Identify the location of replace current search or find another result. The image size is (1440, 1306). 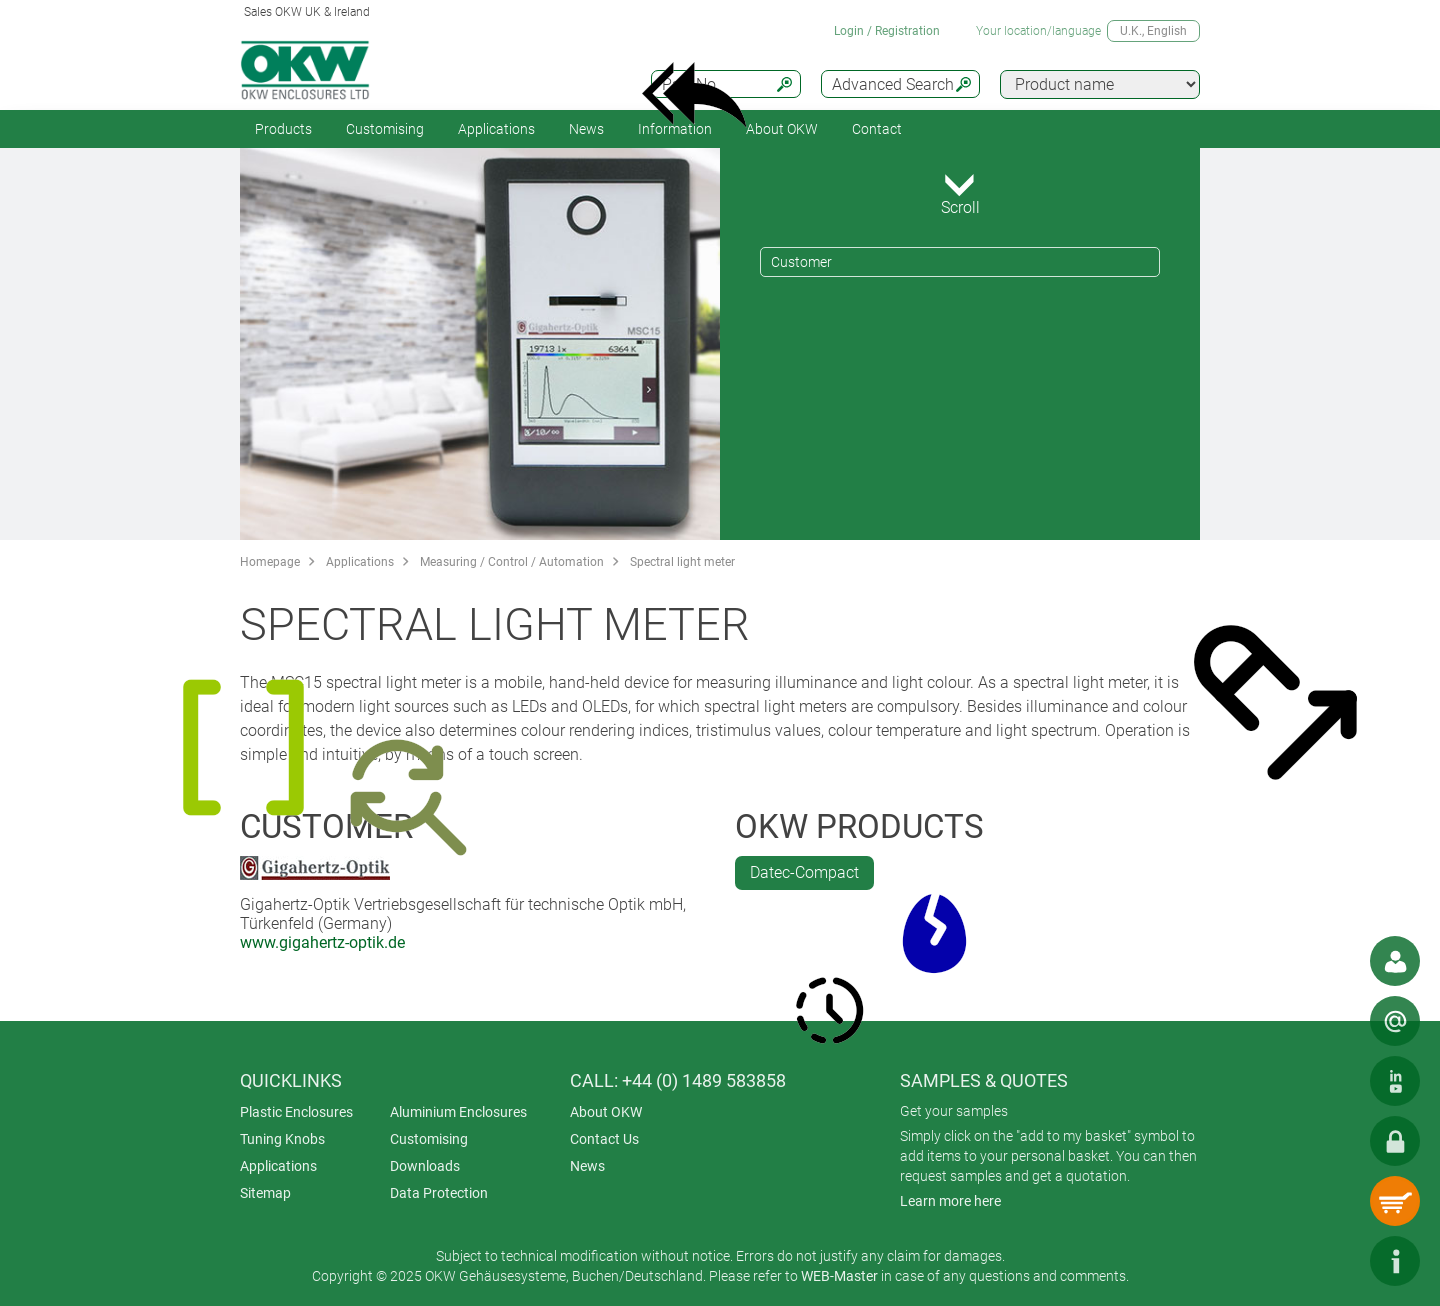
(408, 797).